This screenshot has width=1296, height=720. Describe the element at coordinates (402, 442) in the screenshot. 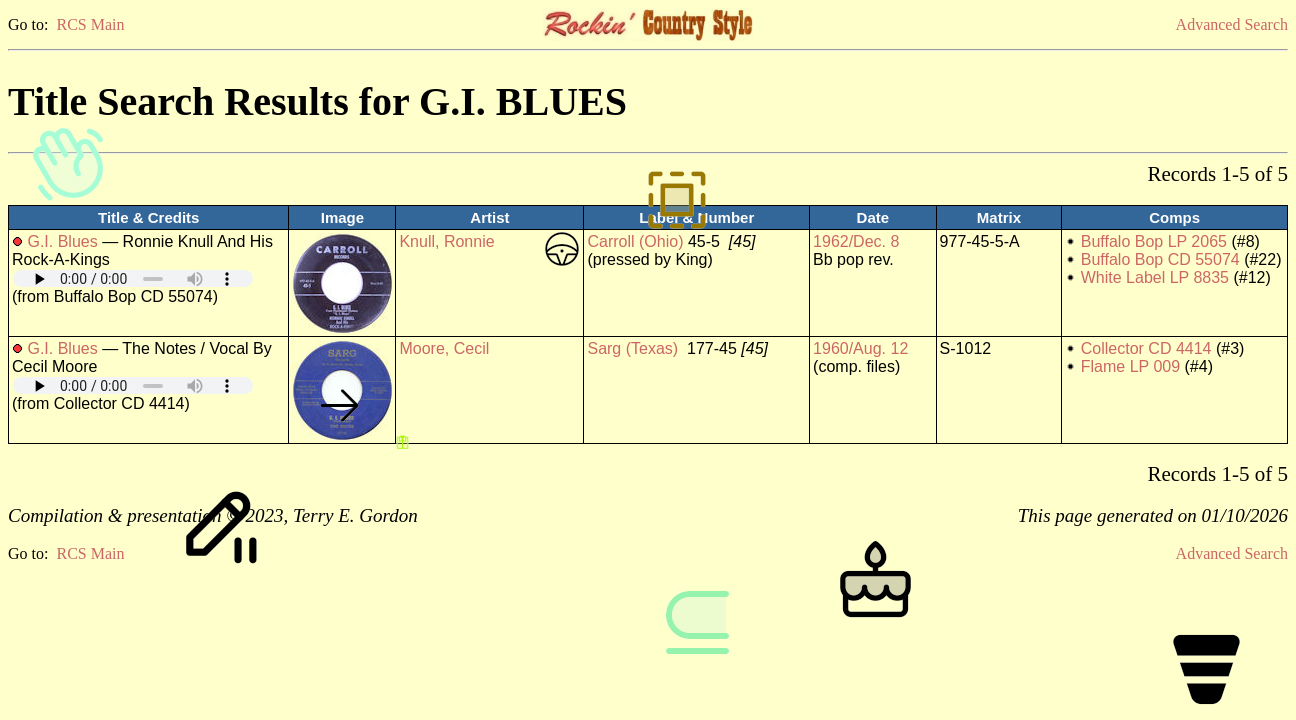

I see `view clothing or apparel items` at that location.